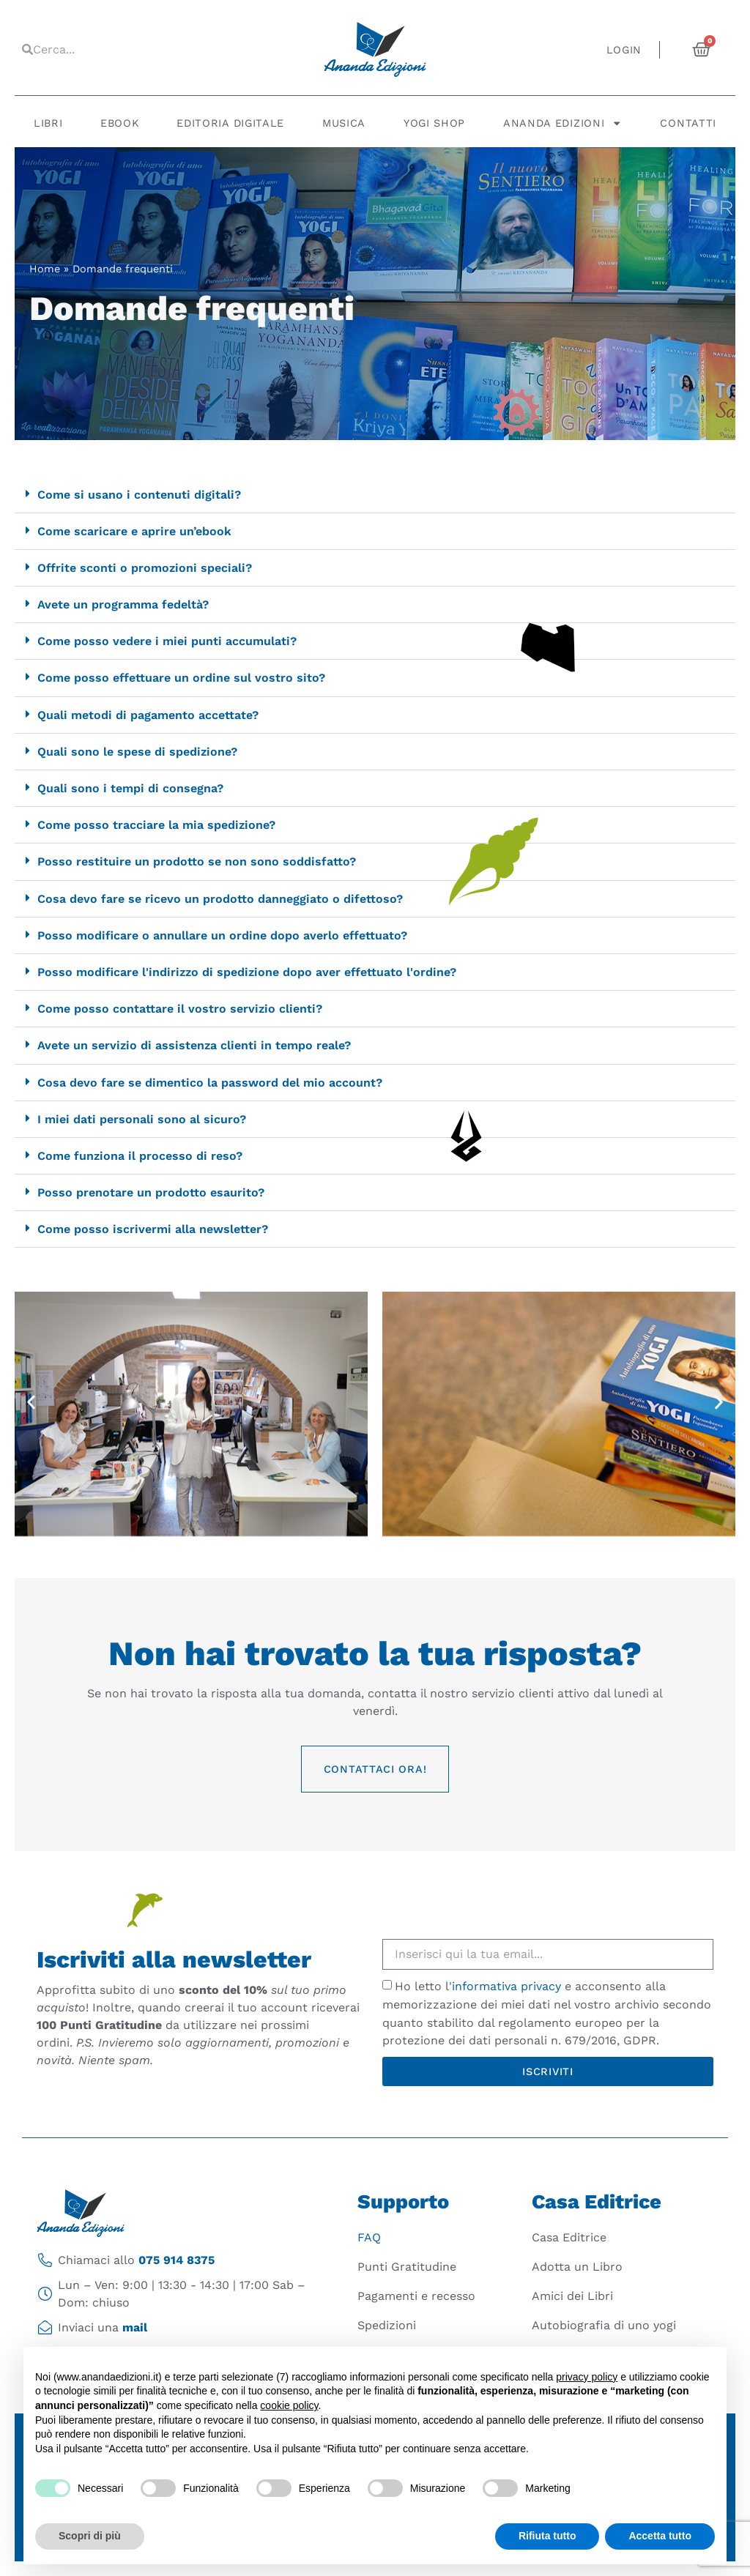 This screenshot has width=750, height=2576. I want to click on decorative shell item in a game inventory, so click(493, 860).